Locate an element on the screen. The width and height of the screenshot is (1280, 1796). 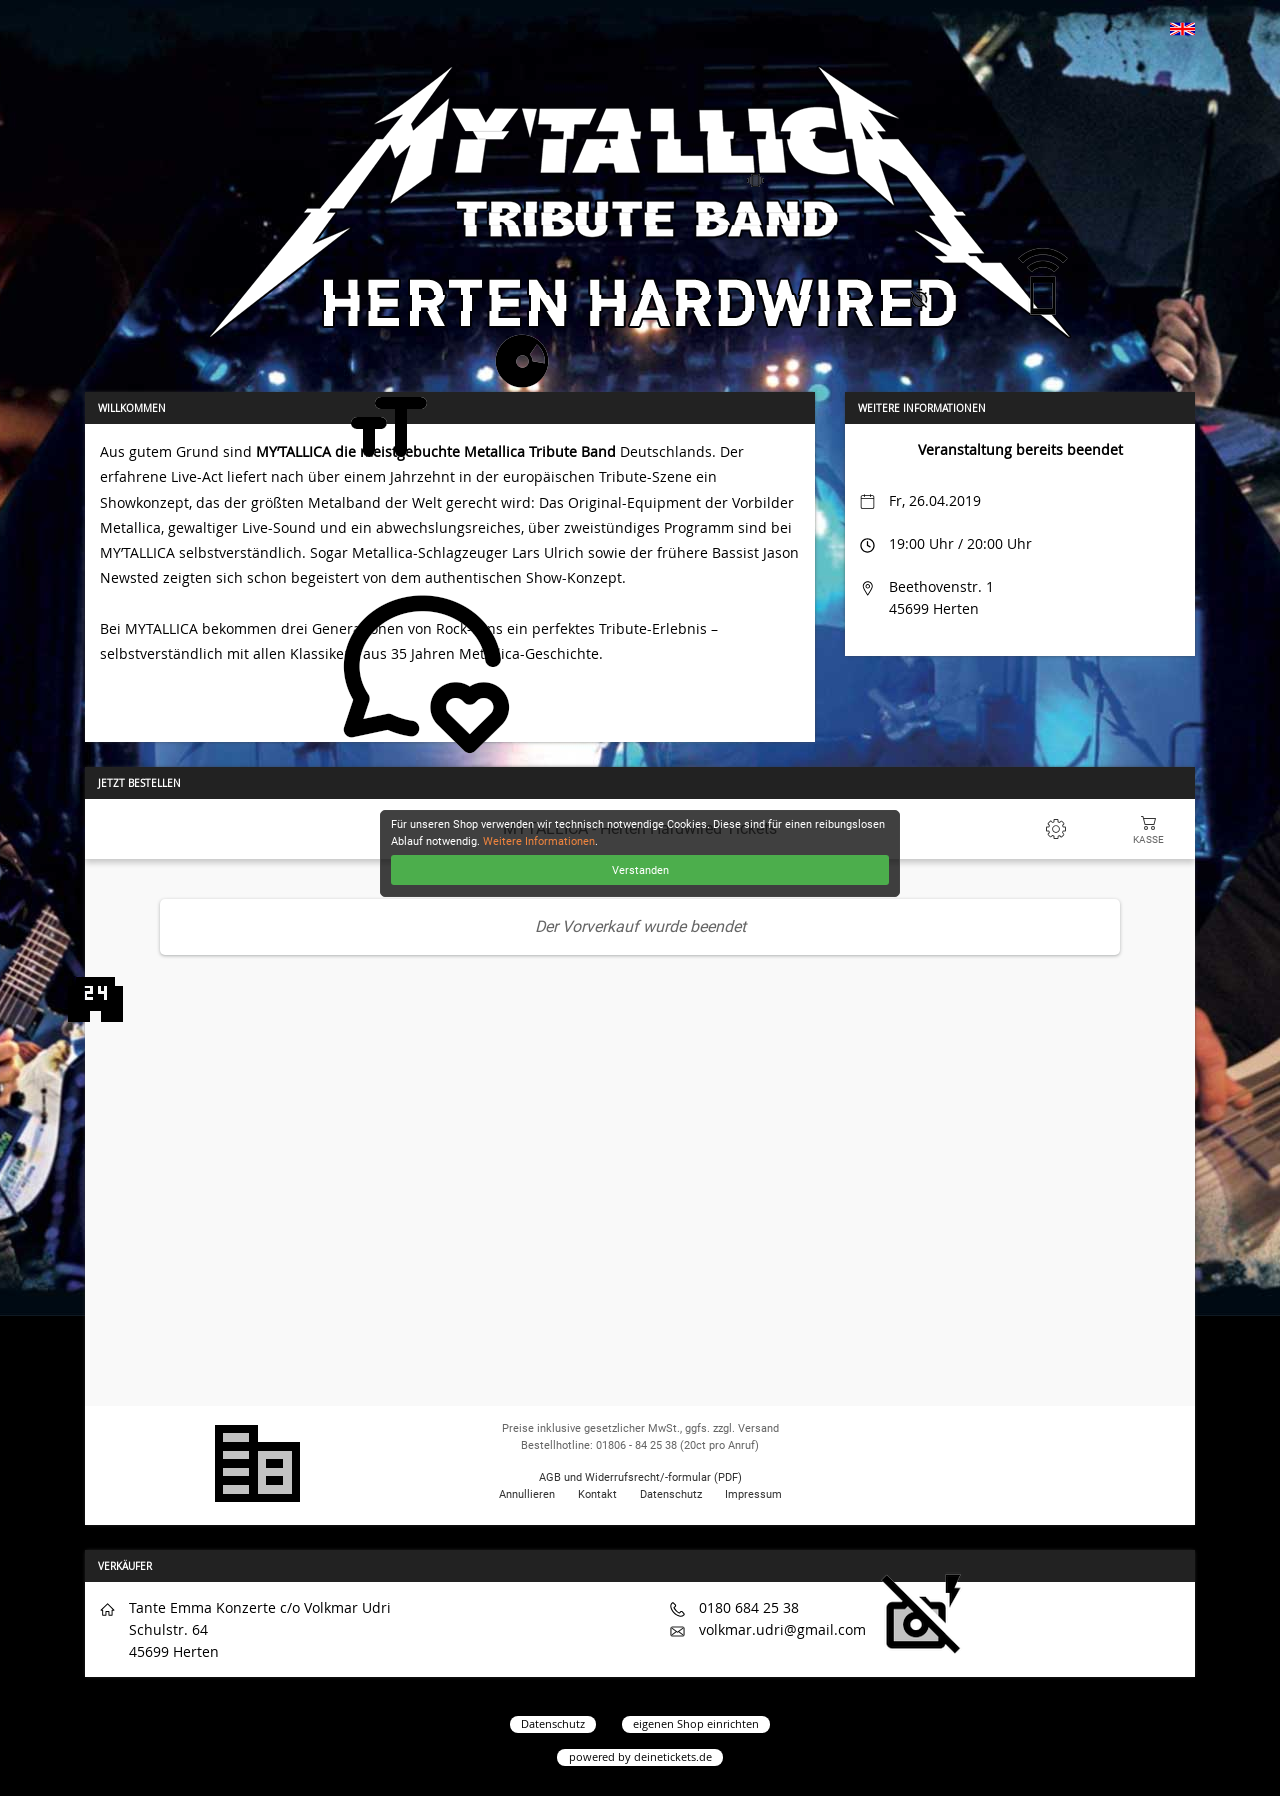
view company or organization details is located at coordinates (257, 1463).